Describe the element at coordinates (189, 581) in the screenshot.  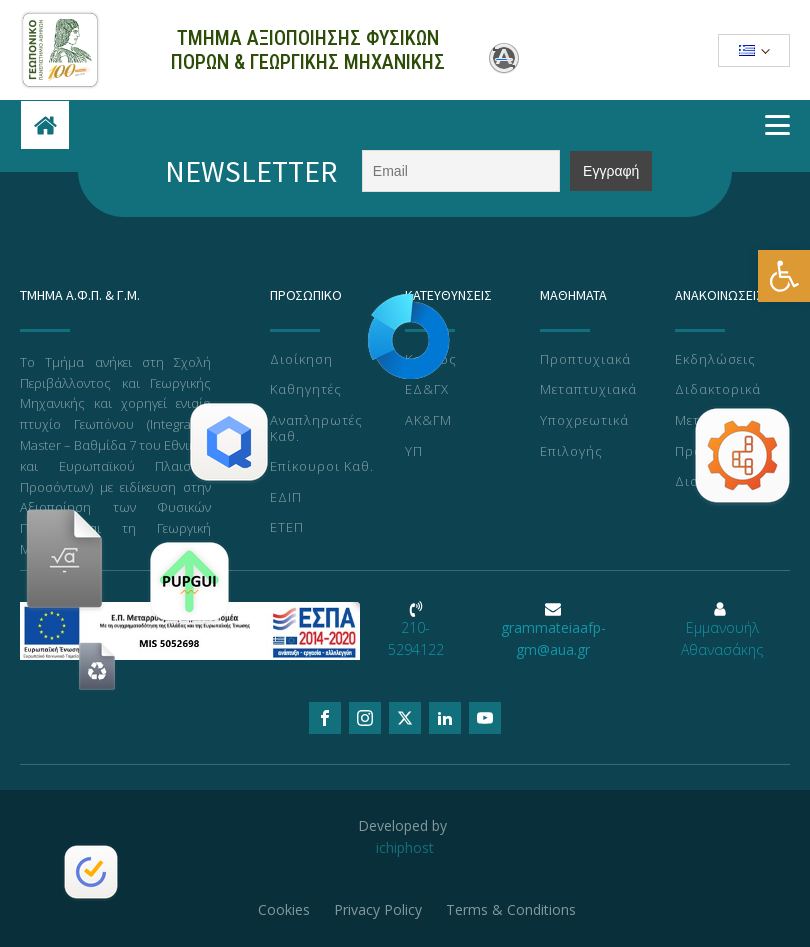
I see `launch ProtonUp-Qt to manage Proton and Wine compatibility tools` at that location.